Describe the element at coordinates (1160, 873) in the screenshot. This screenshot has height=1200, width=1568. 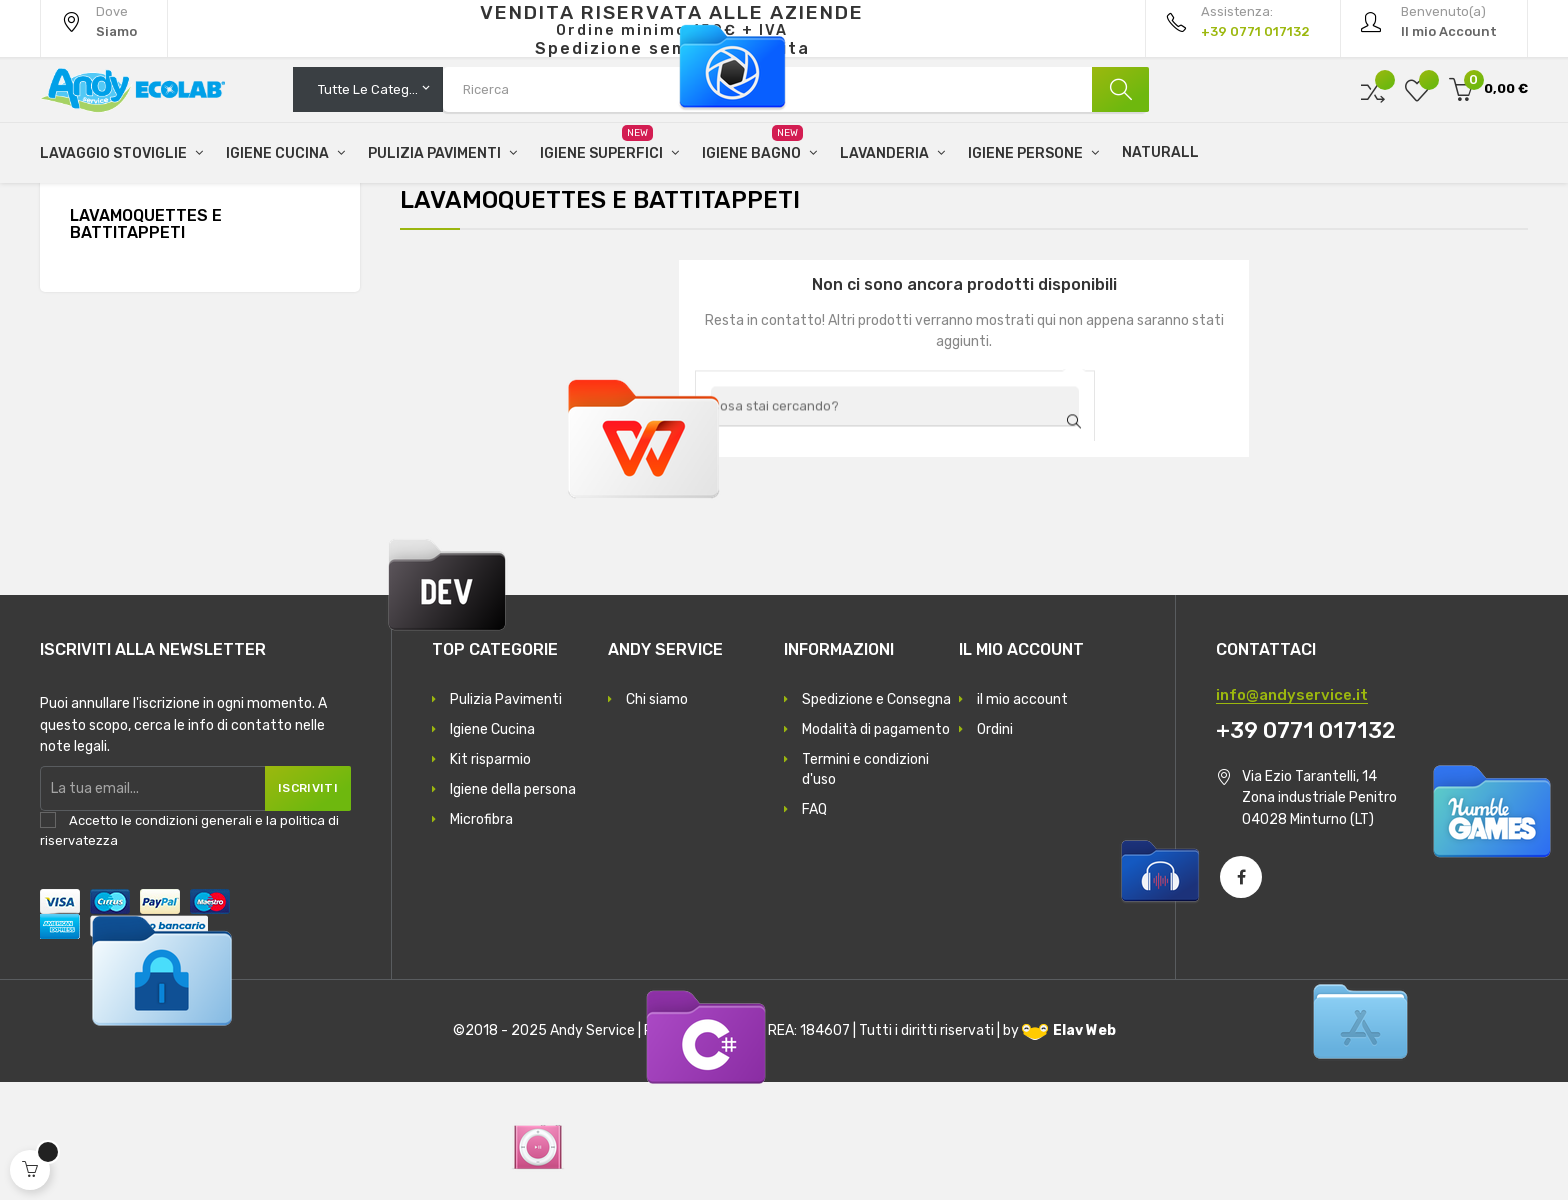
I see `open audacity project files folder` at that location.